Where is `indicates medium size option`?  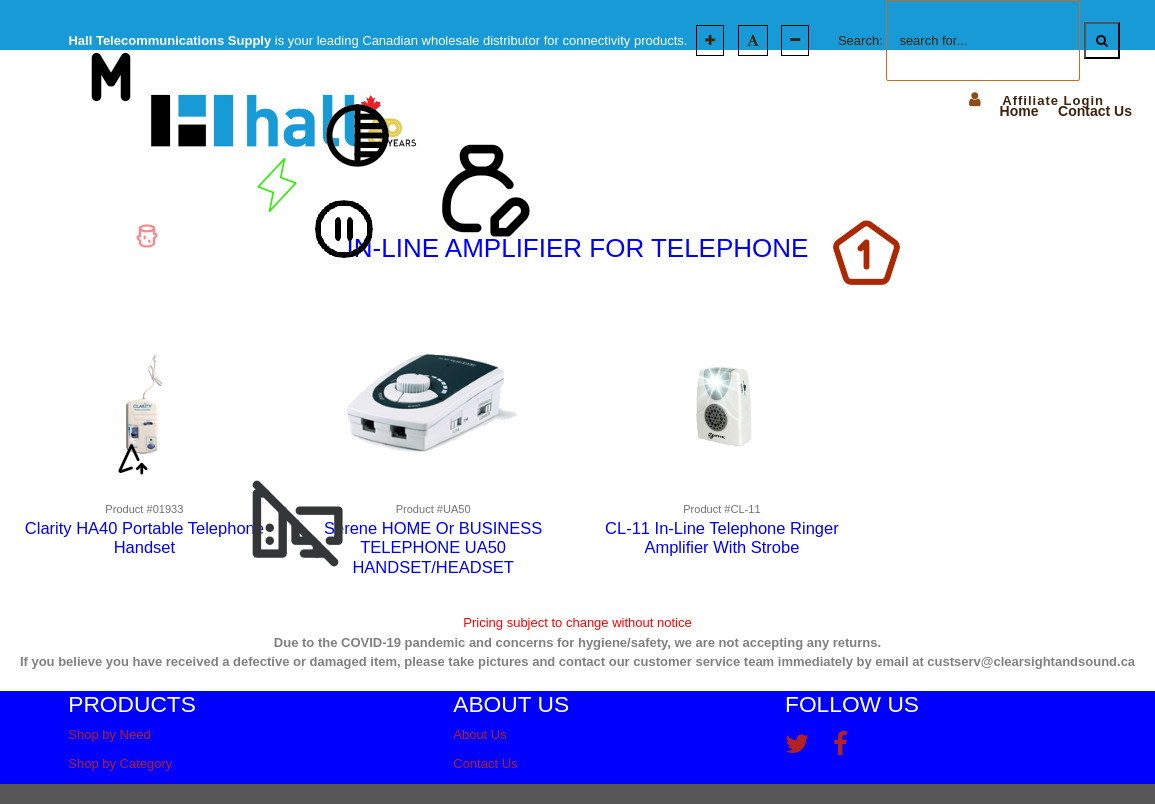
indicates medium size option is located at coordinates (111, 77).